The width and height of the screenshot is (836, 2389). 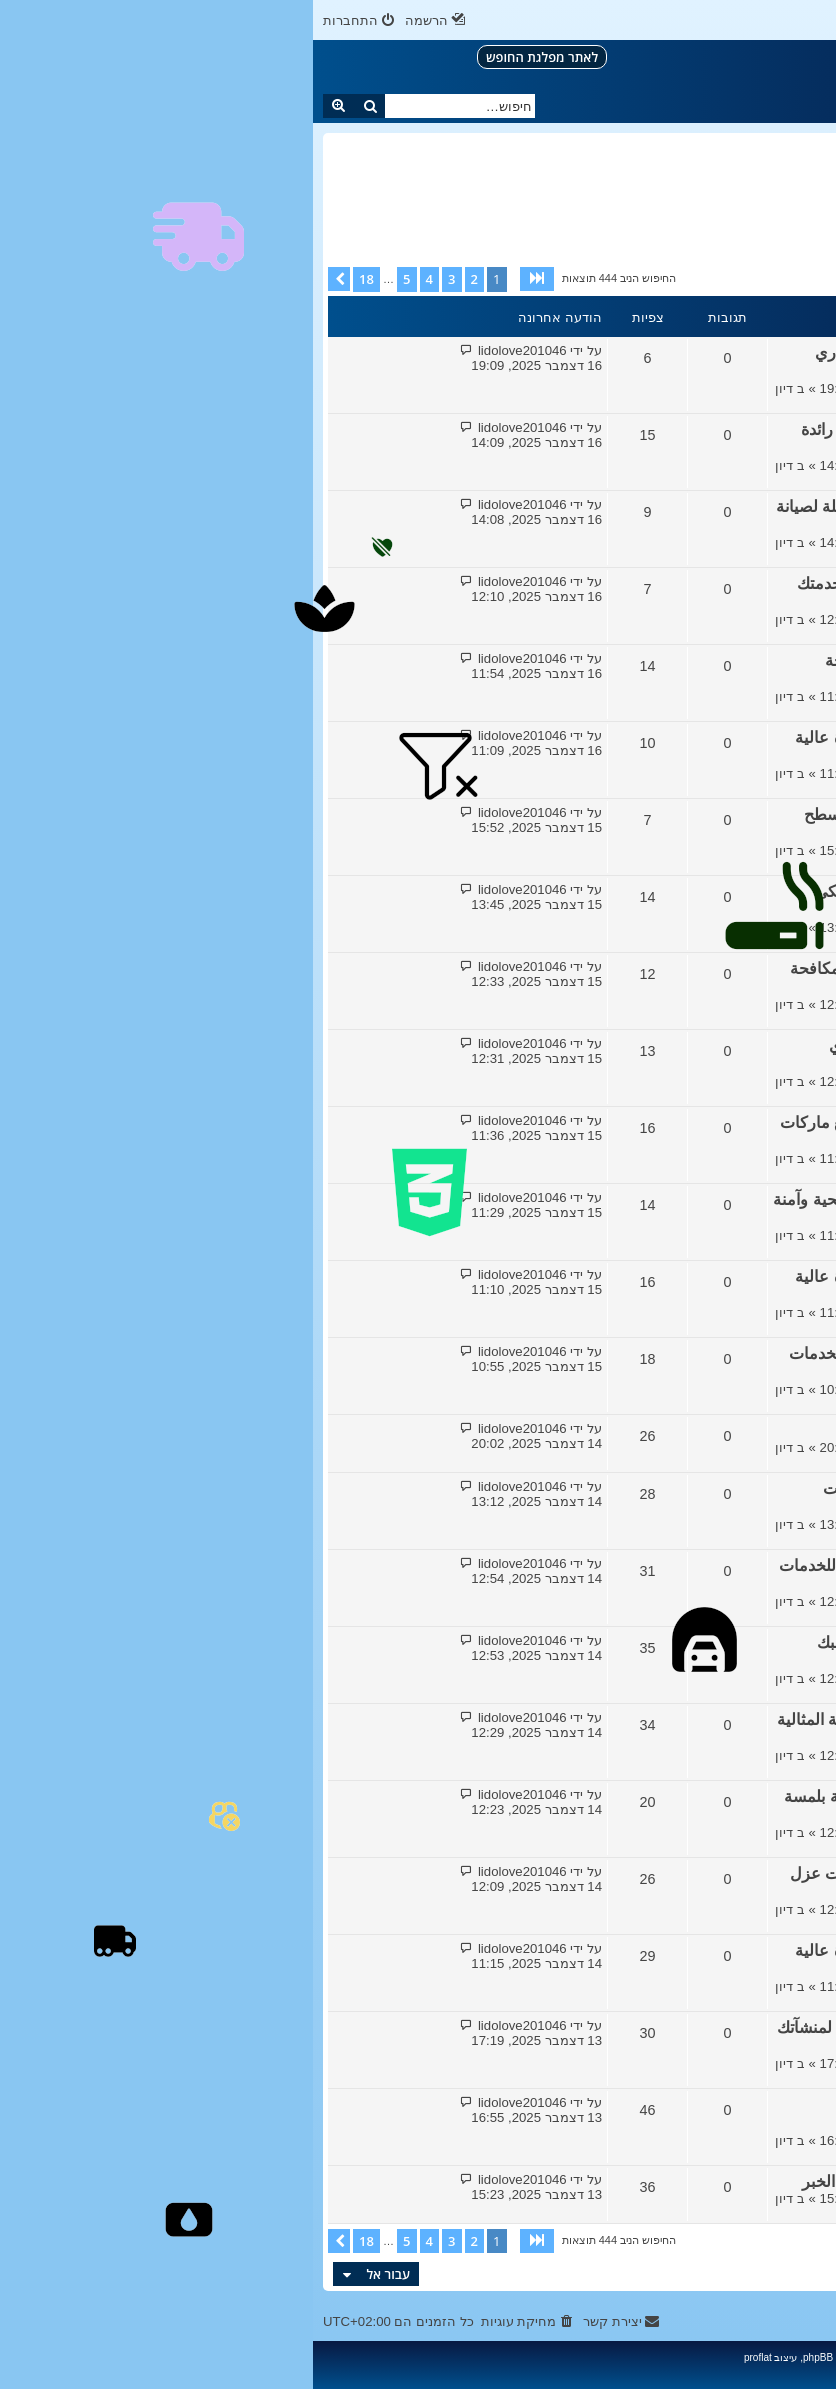 I want to click on indicates express or expedited shipping, so click(x=198, y=234).